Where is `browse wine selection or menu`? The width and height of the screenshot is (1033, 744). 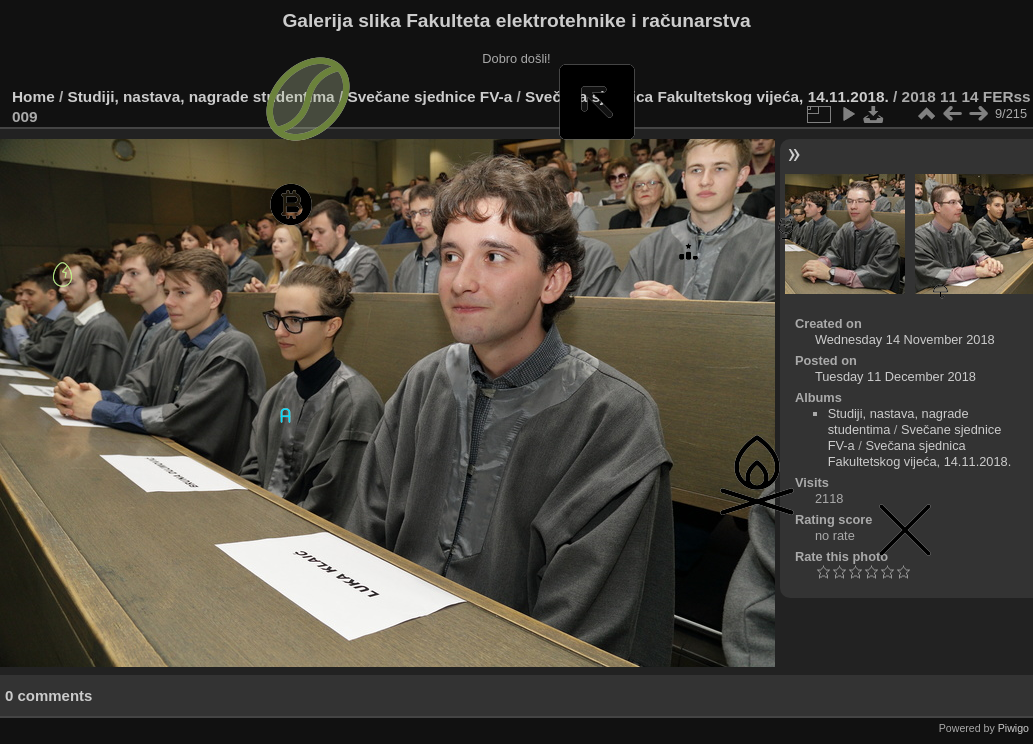
browse wine selection or menu is located at coordinates (786, 228).